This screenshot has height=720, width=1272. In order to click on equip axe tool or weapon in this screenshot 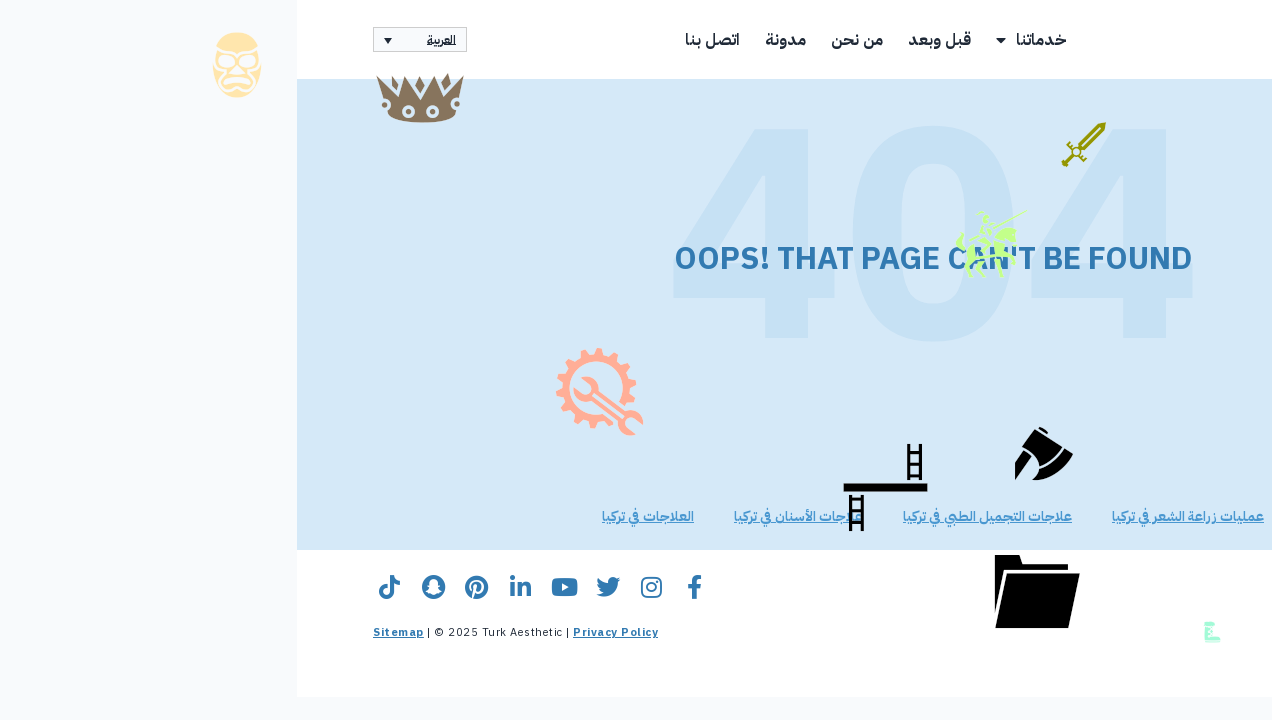, I will do `click(1044, 455)`.